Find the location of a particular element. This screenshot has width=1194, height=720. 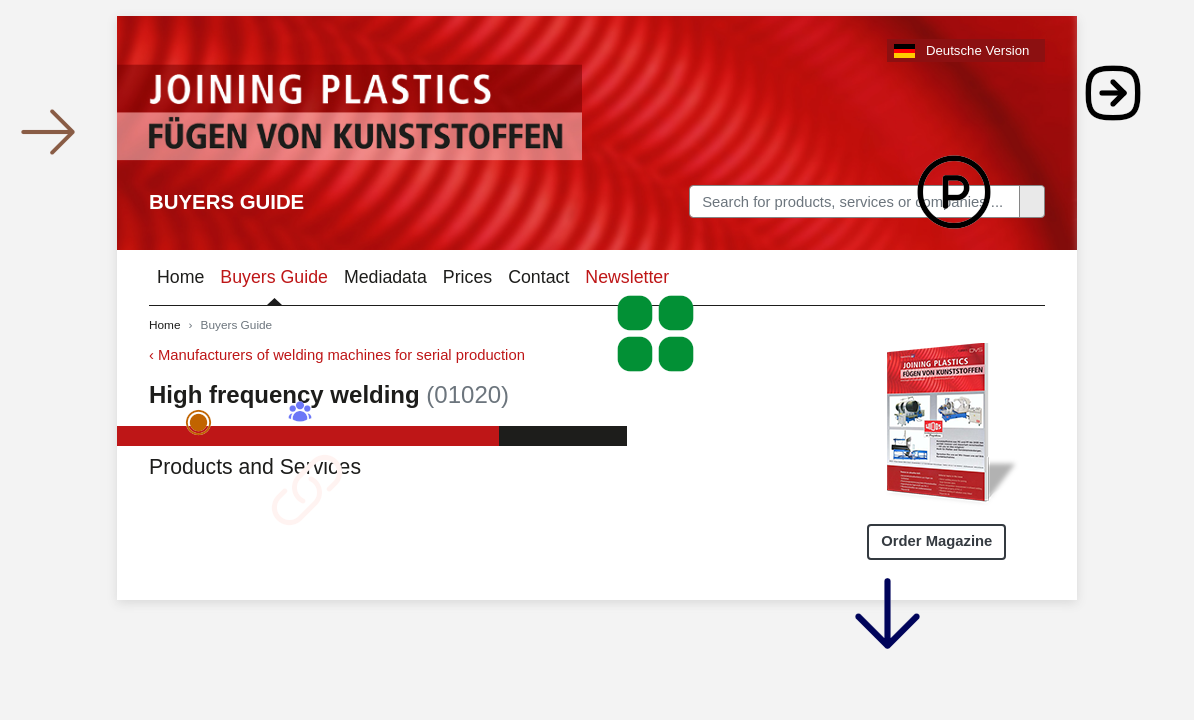

view items in grid layout is located at coordinates (655, 333).